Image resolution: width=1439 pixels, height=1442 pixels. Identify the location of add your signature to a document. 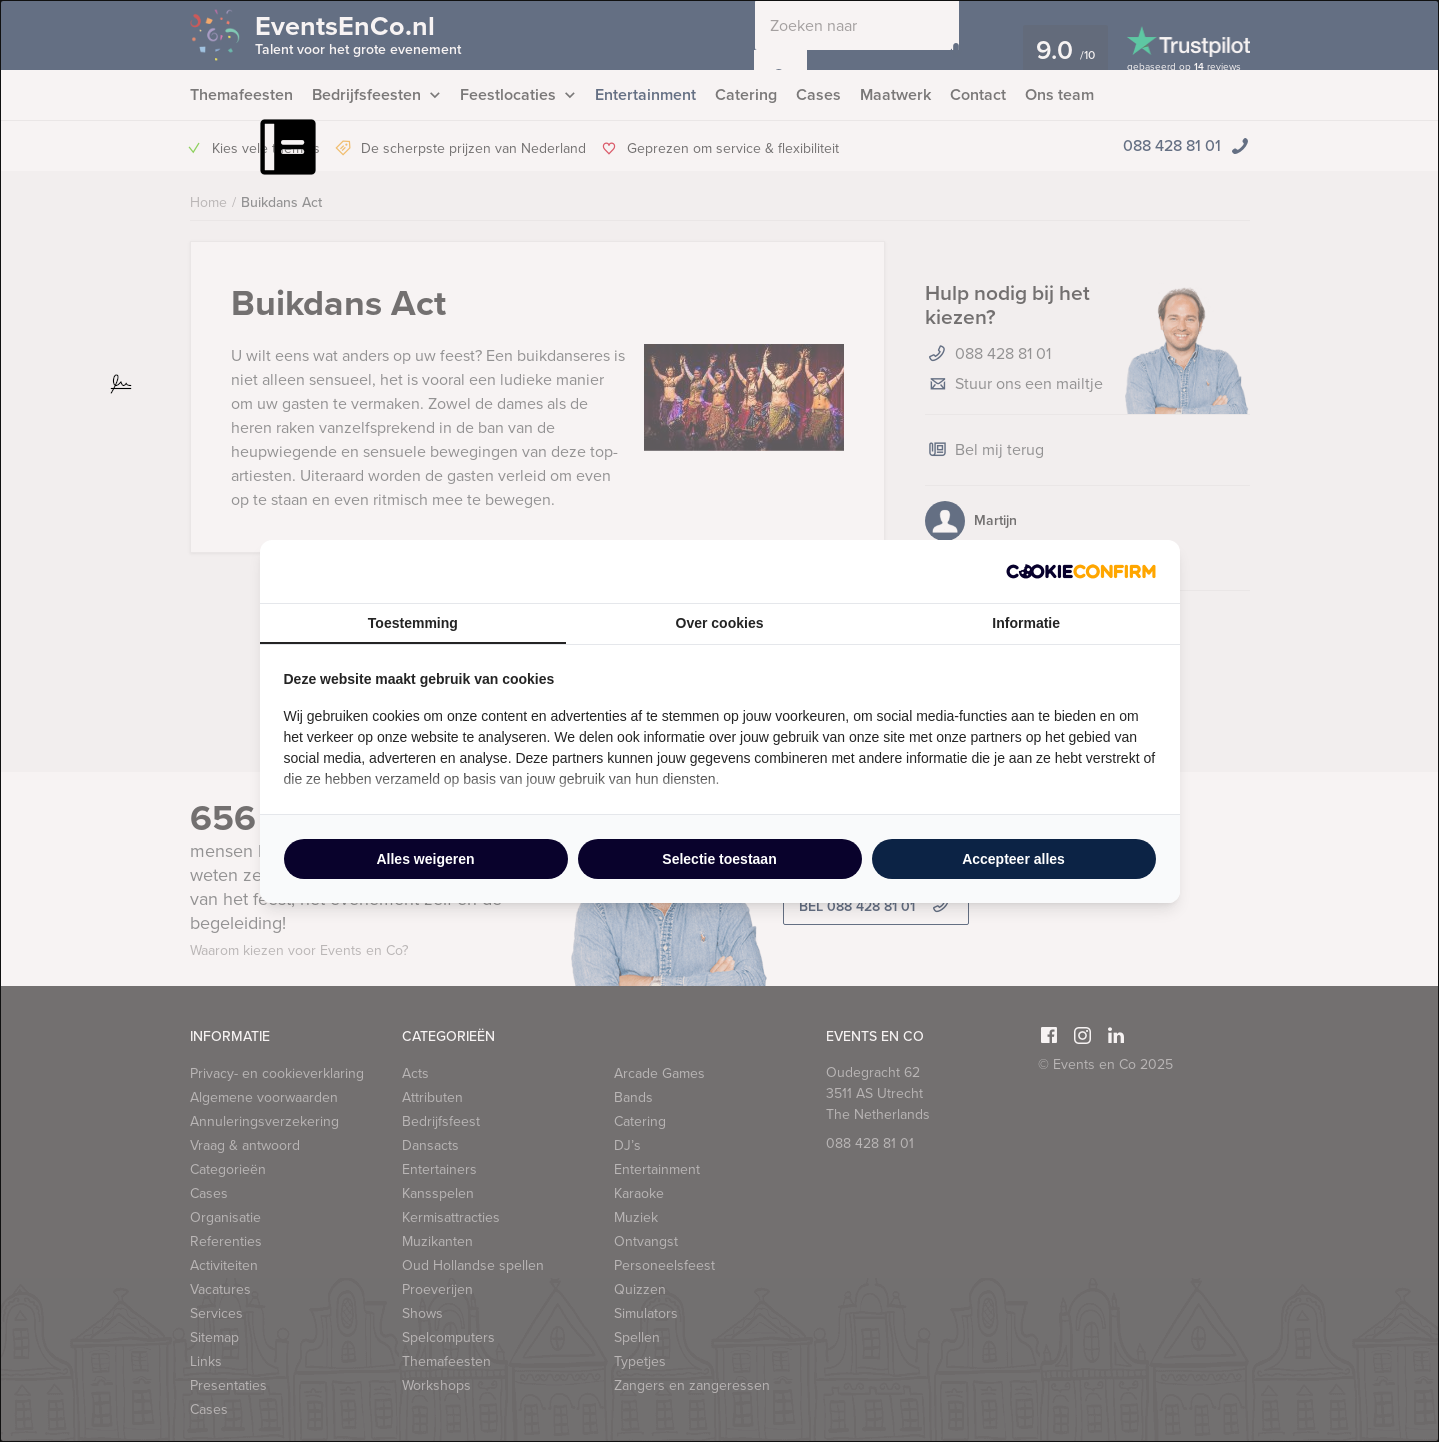
(121, 384).